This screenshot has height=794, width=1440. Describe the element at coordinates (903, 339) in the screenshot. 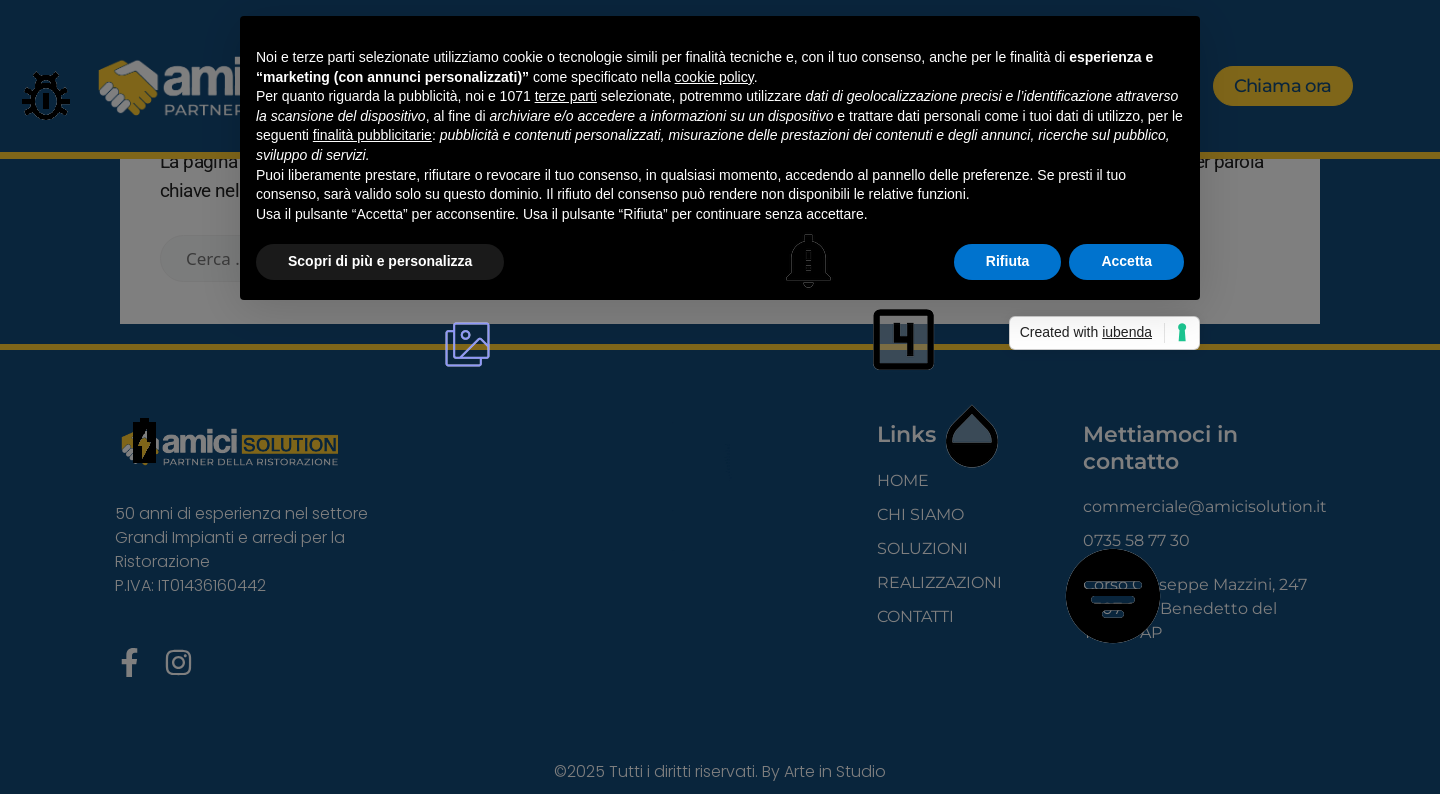

I see `select image filter or effect number 4` at that location.